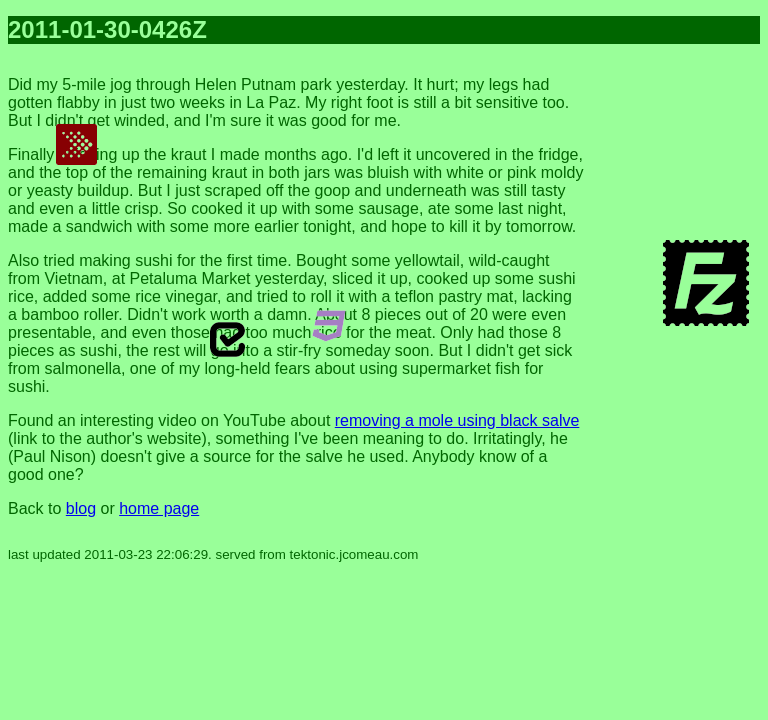 The height and width of the screenshot is (720, 768). Describe the element at coordinates (330, 326) in the screenshot. I see `css3 logo` at that location.